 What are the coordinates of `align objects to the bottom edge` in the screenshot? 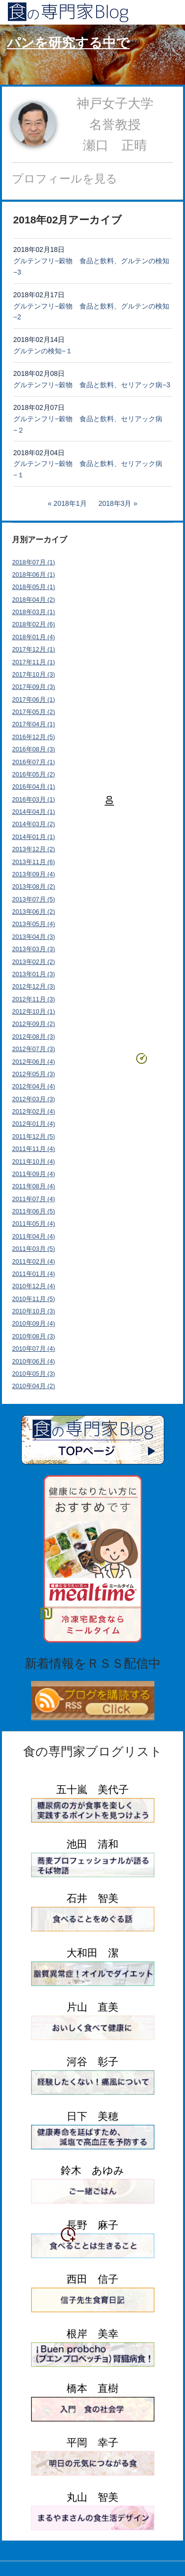 It's located at (109, 801).